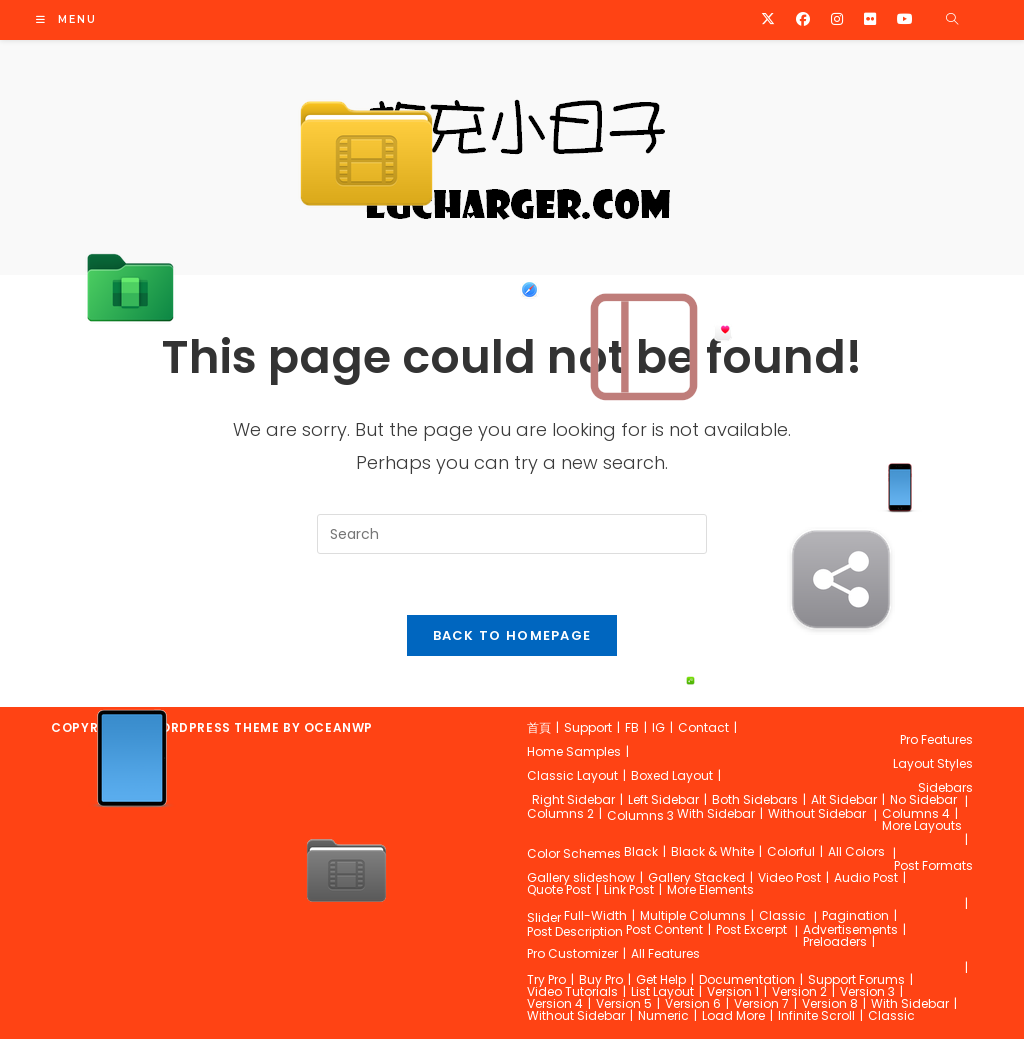 Image resolution: width=1024 pixels, height=1039 pixels. What do you see at coordinates (841, 581) in the screenshot?
I see `access sharing and network preferences` at bounding box center [841, 581].